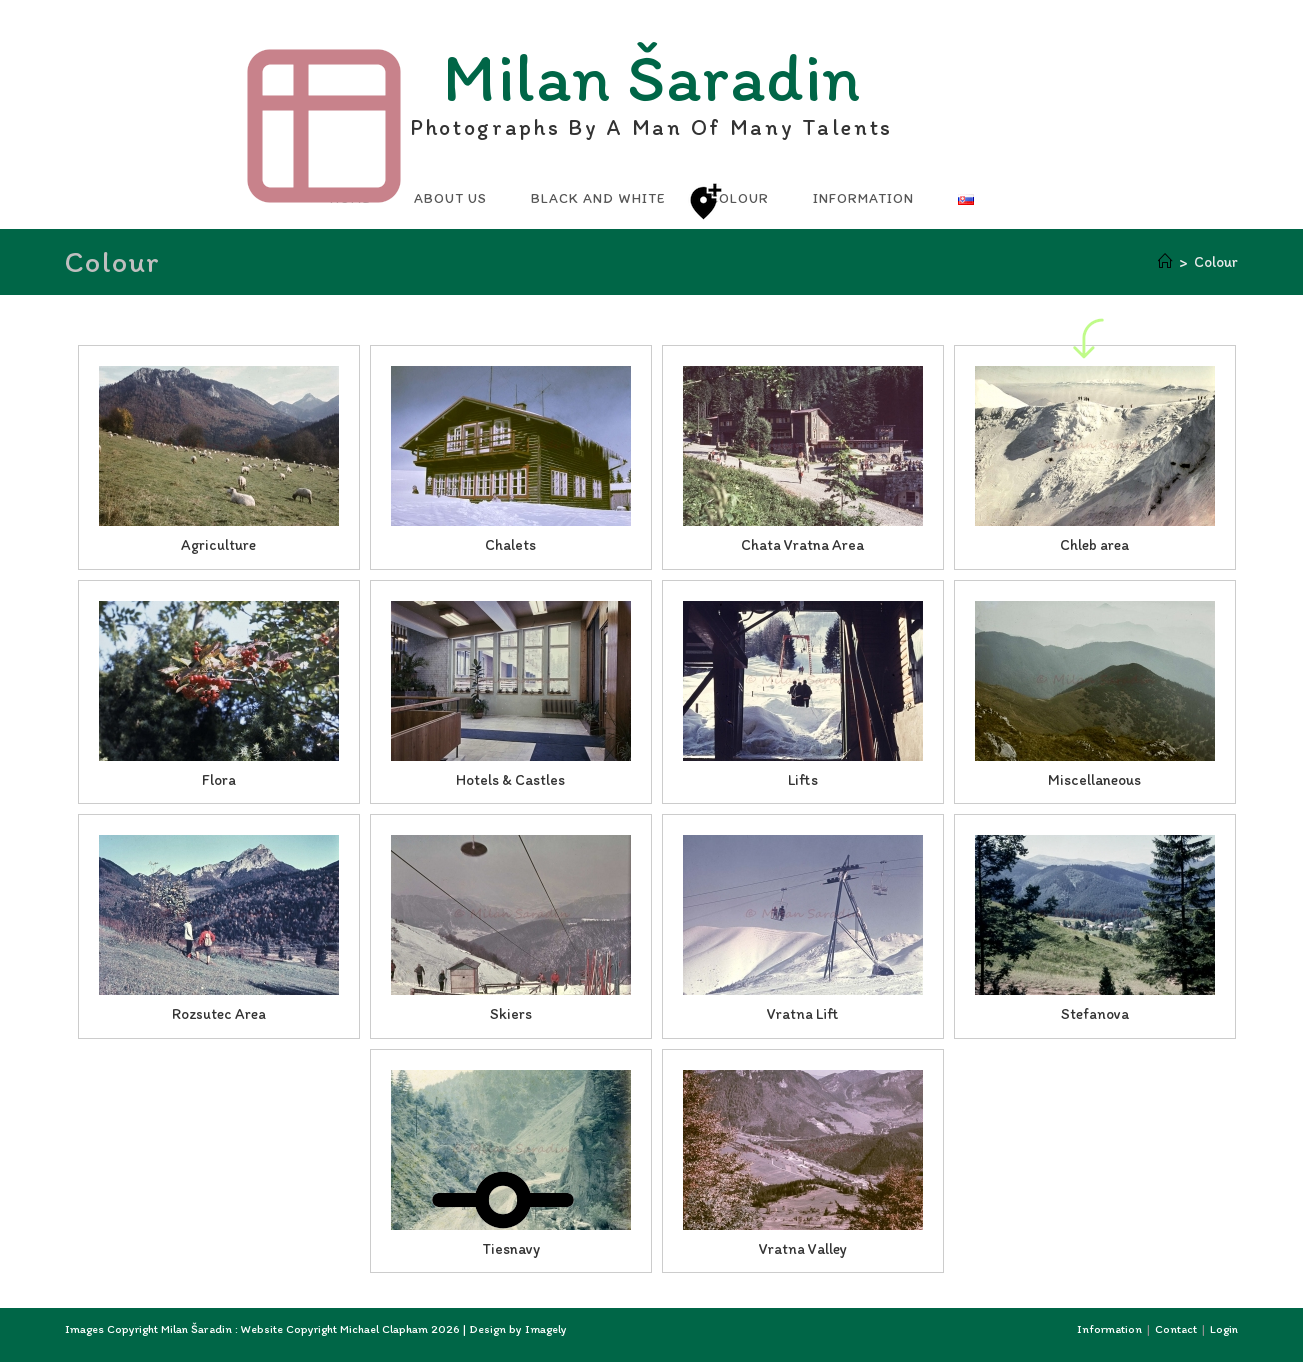 The image size is (1303, 1367). What do you see at coordinates (703, 201) in the screenshot?
I see `add a new location pin to the map` at bounding box center [703, 201].